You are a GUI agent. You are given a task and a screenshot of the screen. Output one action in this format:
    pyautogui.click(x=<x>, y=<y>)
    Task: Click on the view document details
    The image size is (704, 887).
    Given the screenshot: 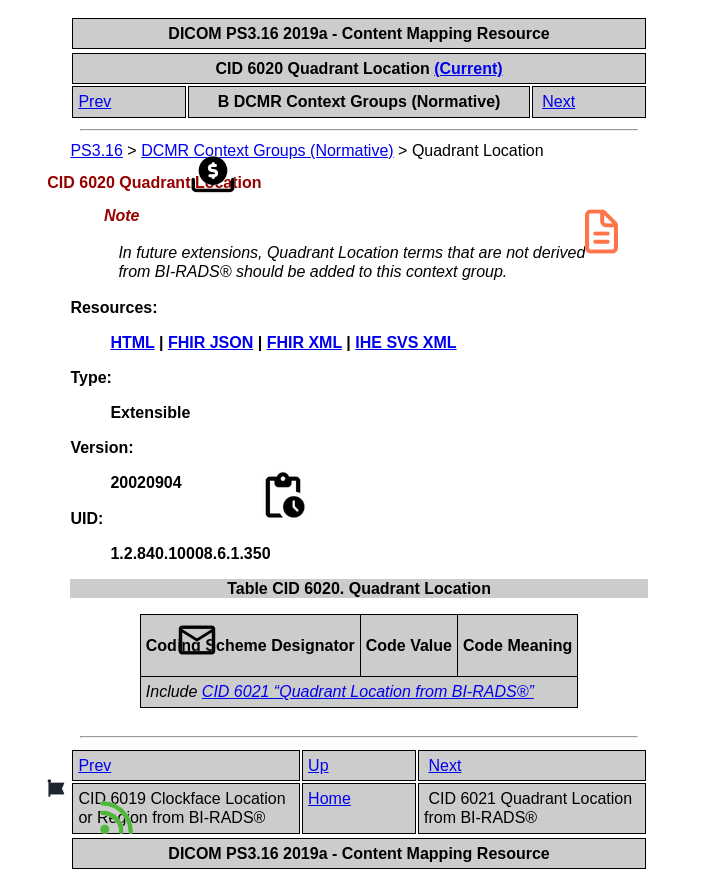 What is the action you would take?
    pyautogui.click(x=601, y=231)
    